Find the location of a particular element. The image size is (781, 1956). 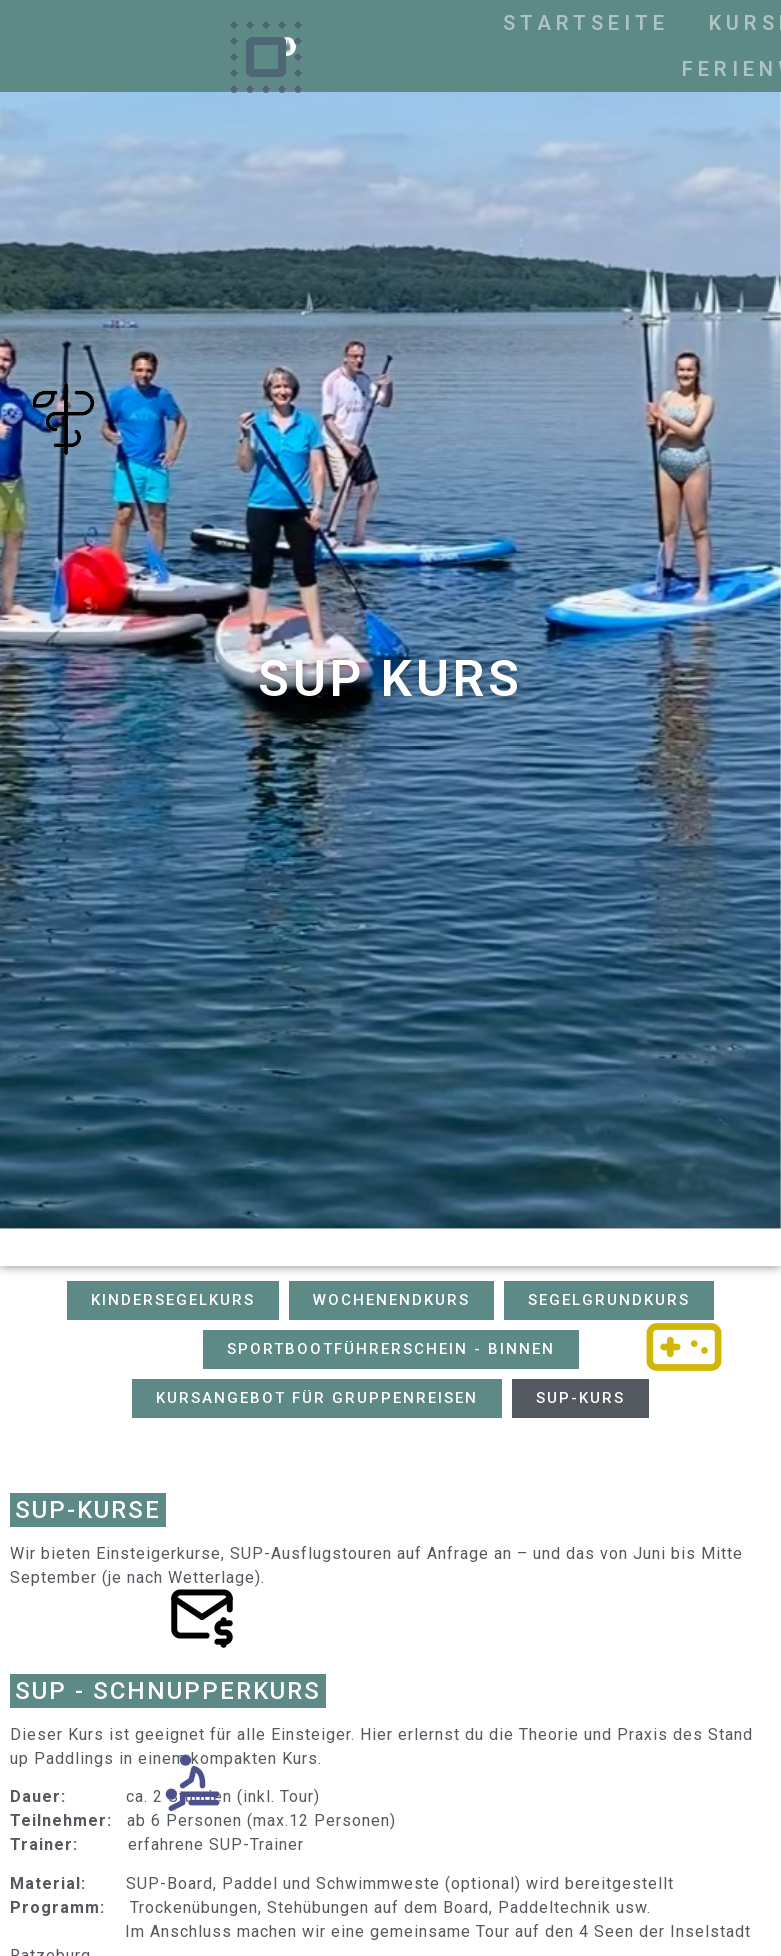

view payment or invoice emails is located at coordinates (202, 1614).